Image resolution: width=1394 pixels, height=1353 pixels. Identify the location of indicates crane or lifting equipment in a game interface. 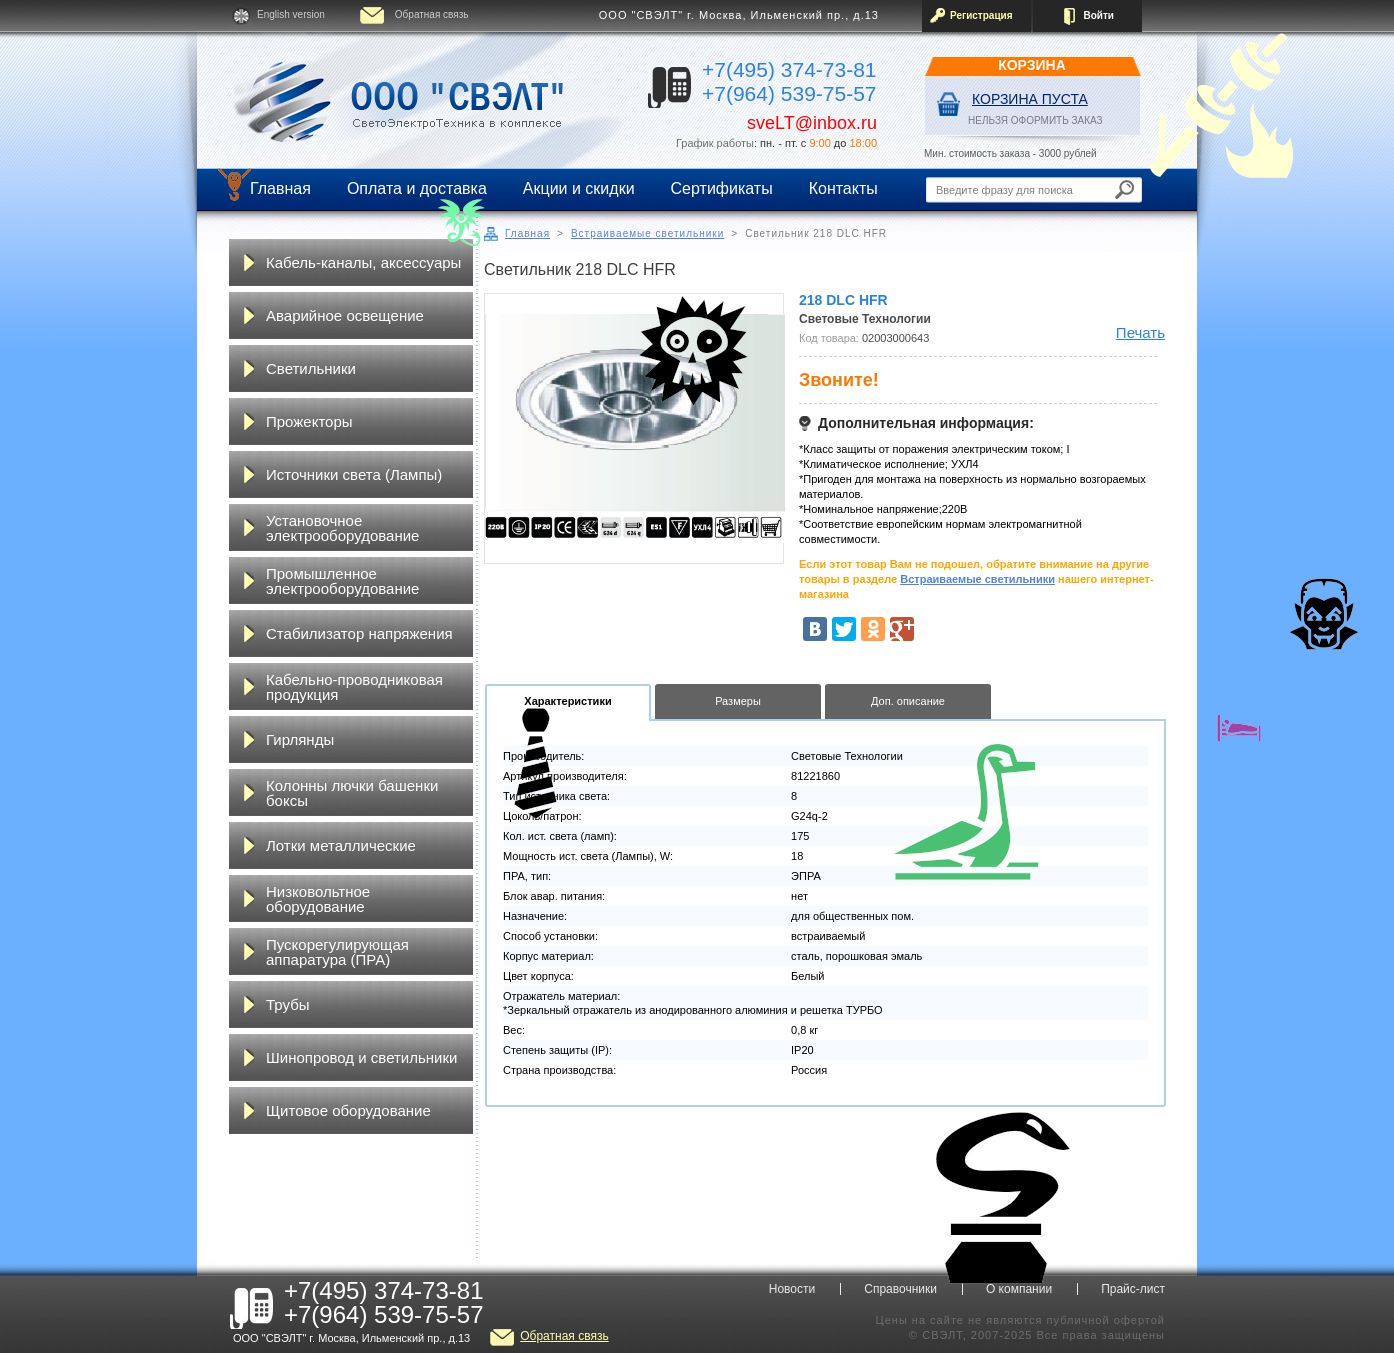
(234, 184).